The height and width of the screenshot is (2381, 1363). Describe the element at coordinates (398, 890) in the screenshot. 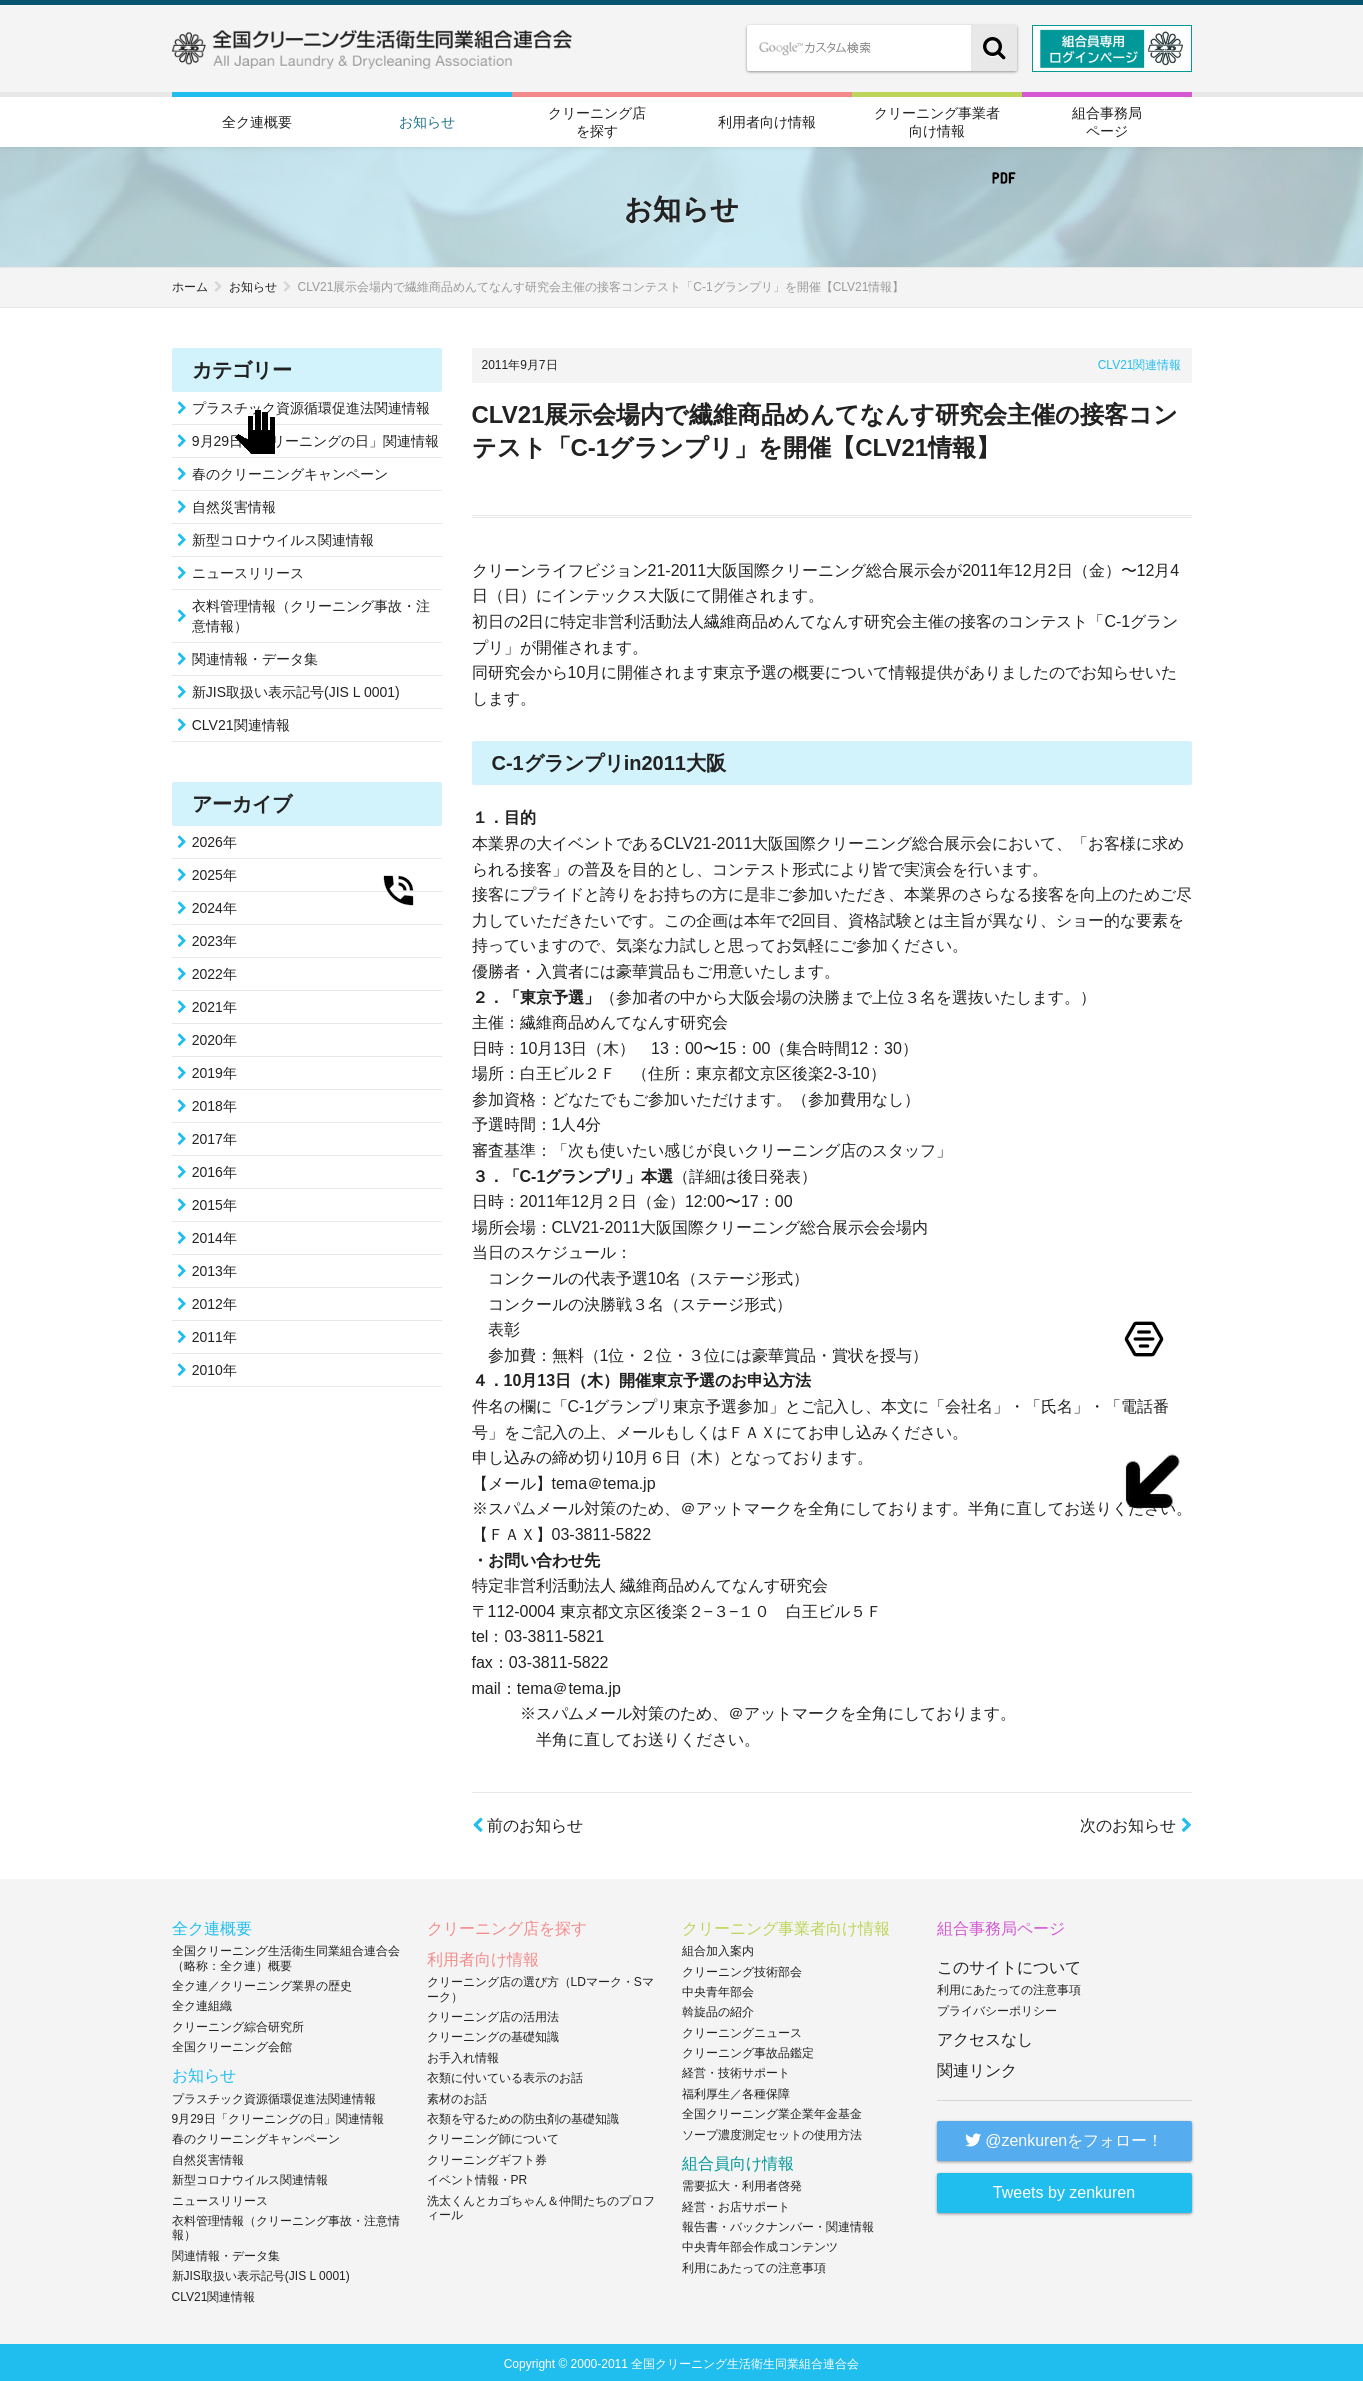

I see `indicates an active phone call in progress` at that location.